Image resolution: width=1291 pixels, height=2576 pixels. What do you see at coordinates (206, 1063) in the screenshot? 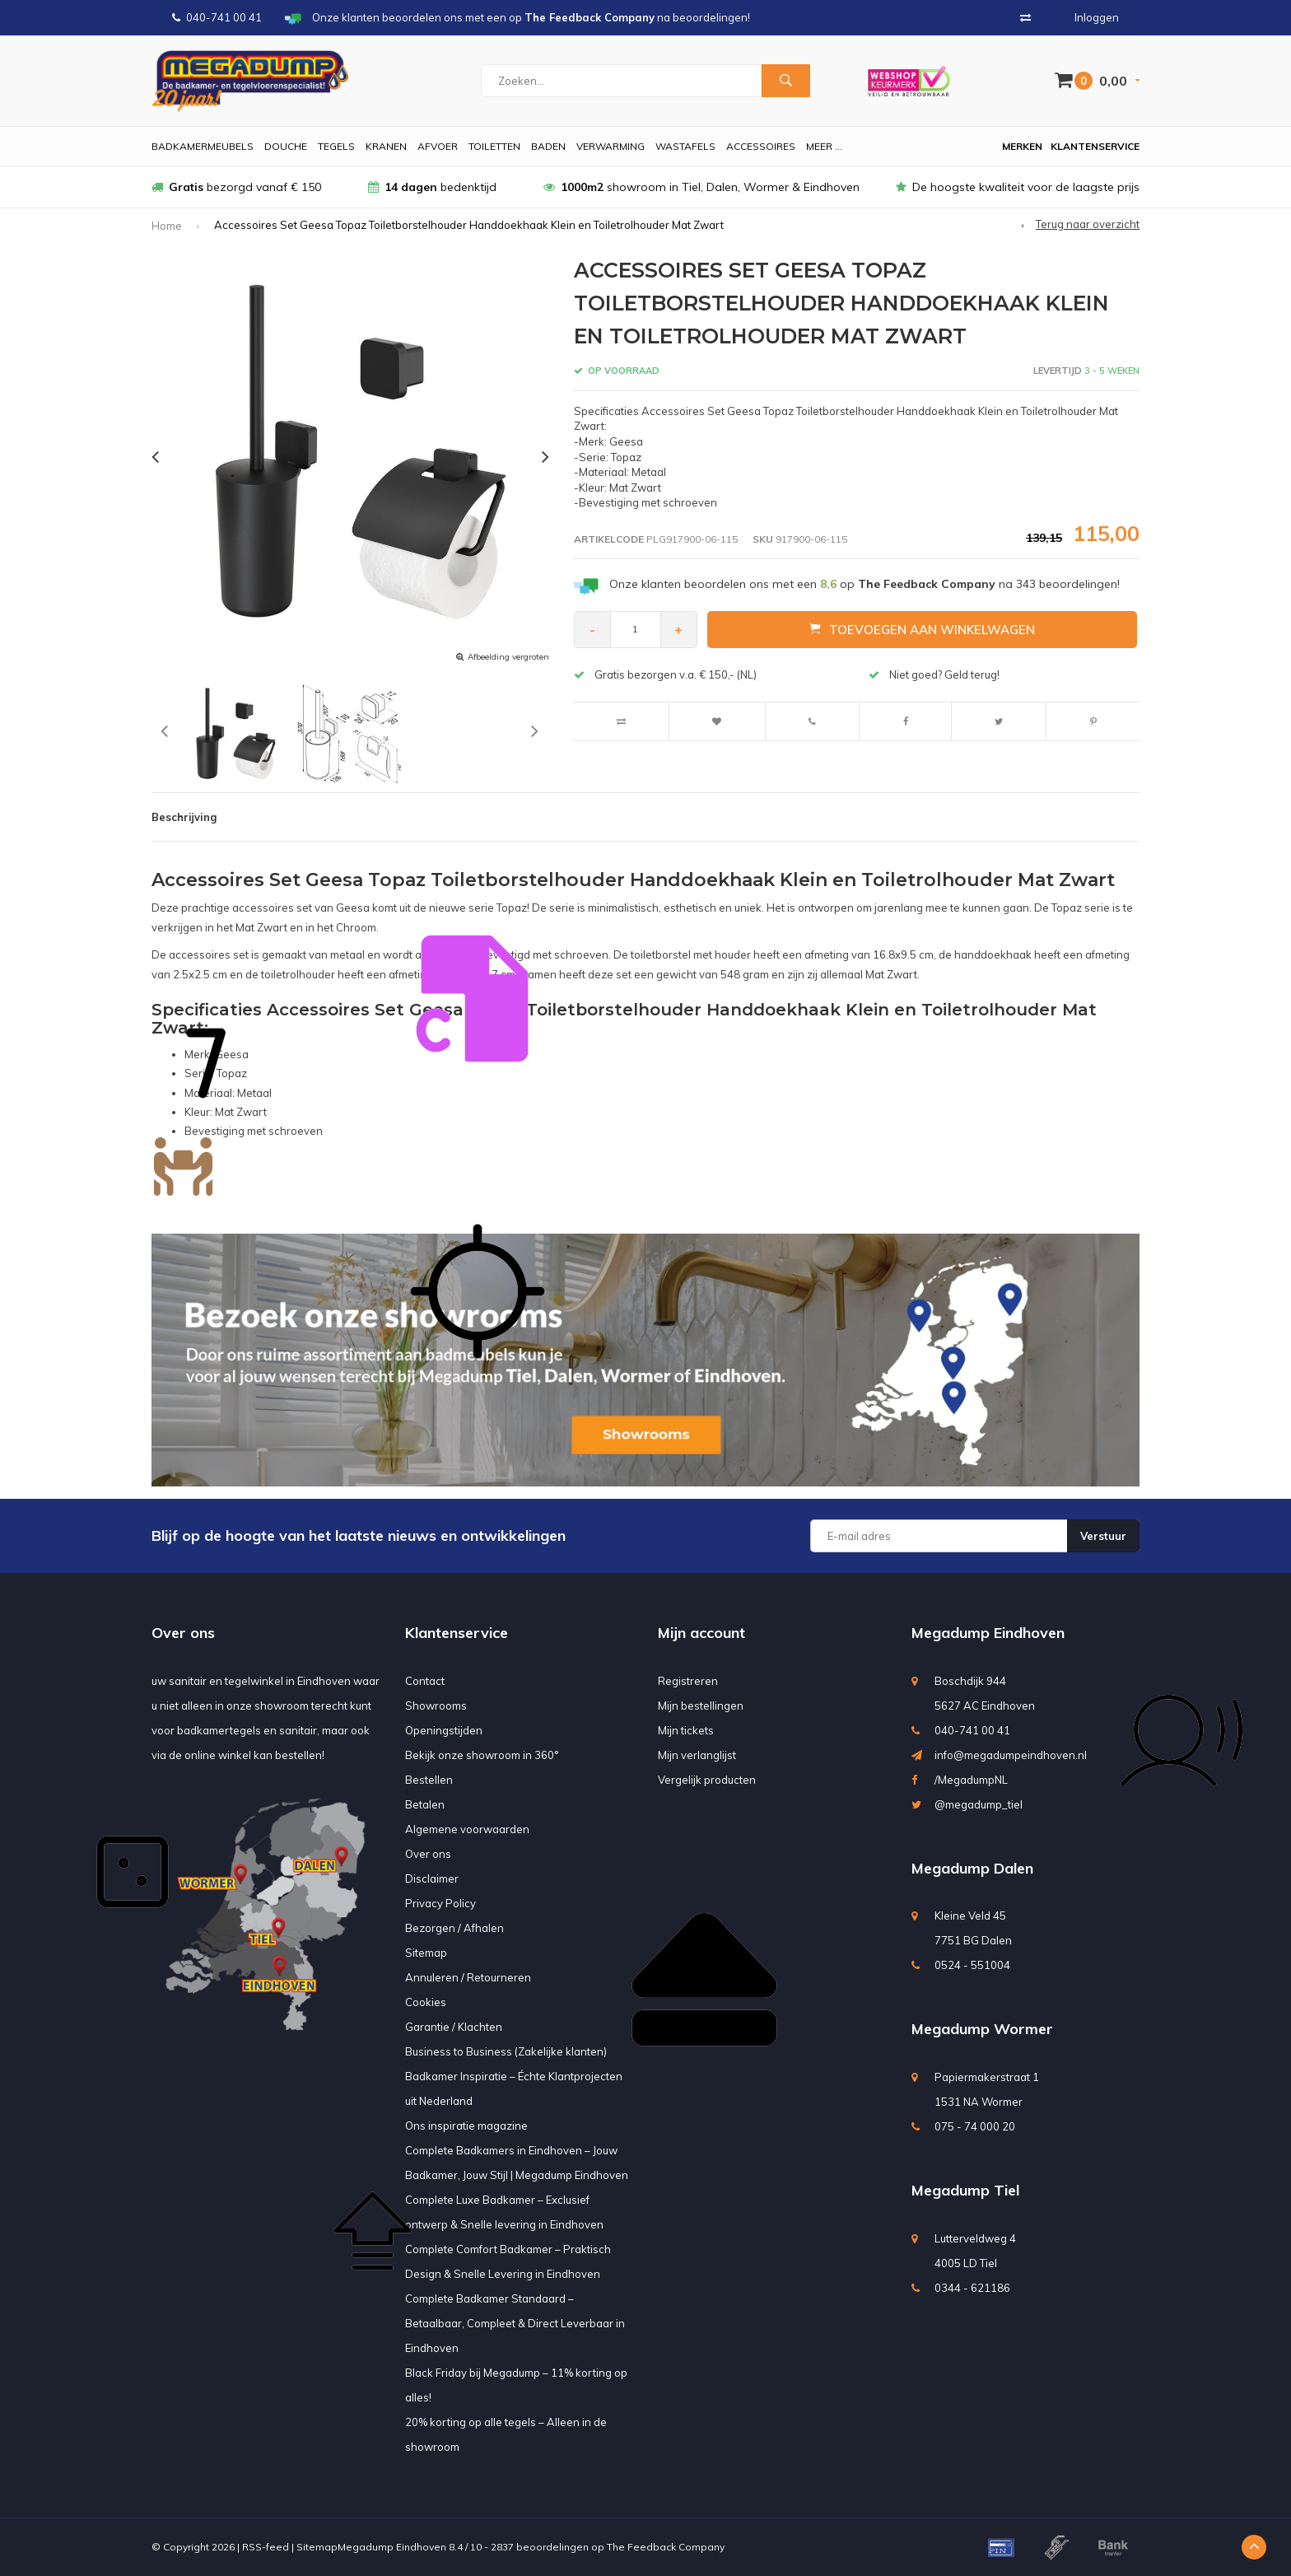
I see `indicates the number seven in a list or ranking` at bounding box center [206, 1063].